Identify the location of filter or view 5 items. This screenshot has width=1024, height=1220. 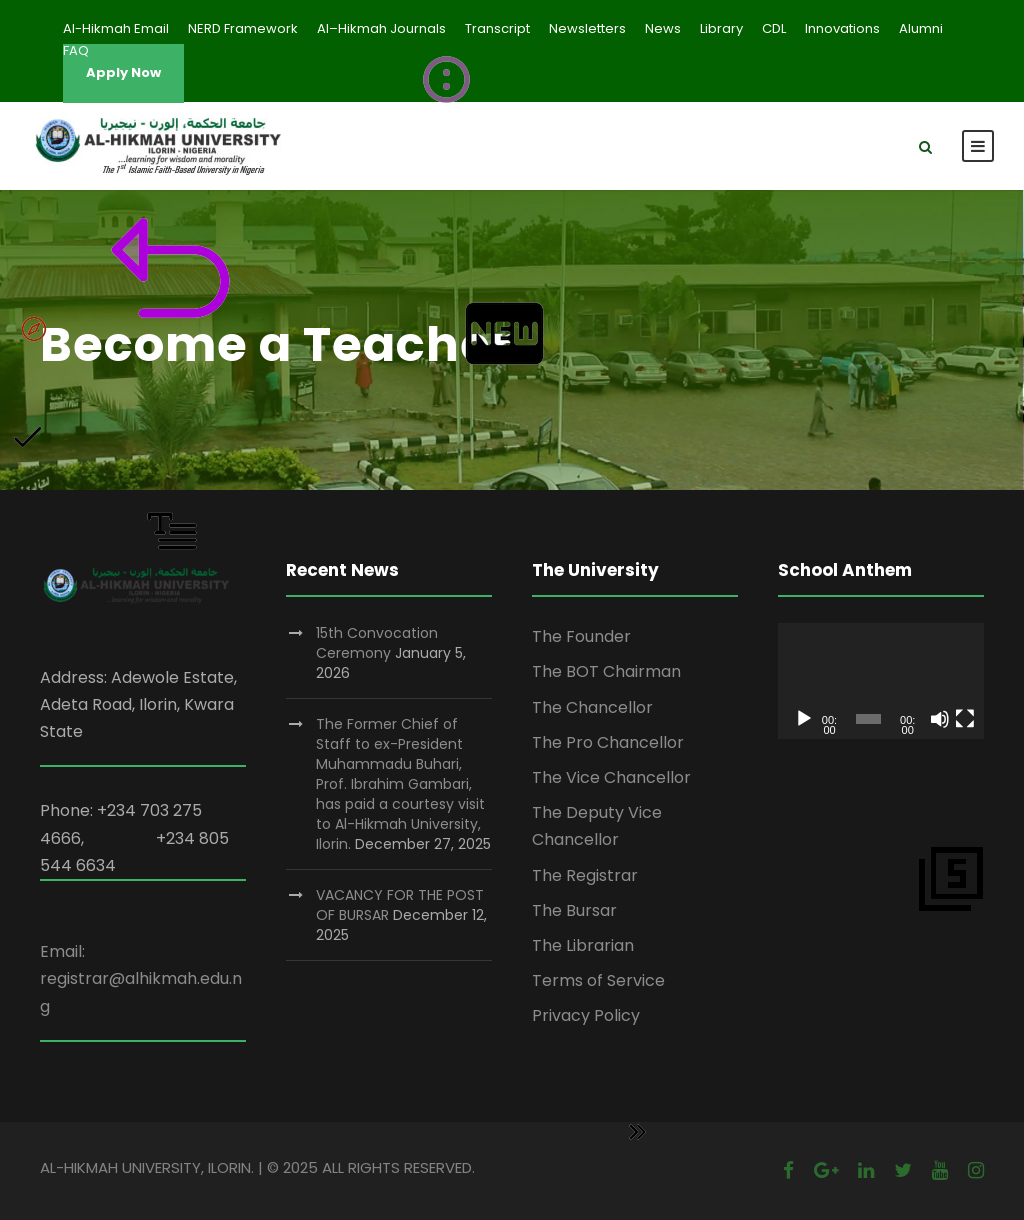
(951, 879).